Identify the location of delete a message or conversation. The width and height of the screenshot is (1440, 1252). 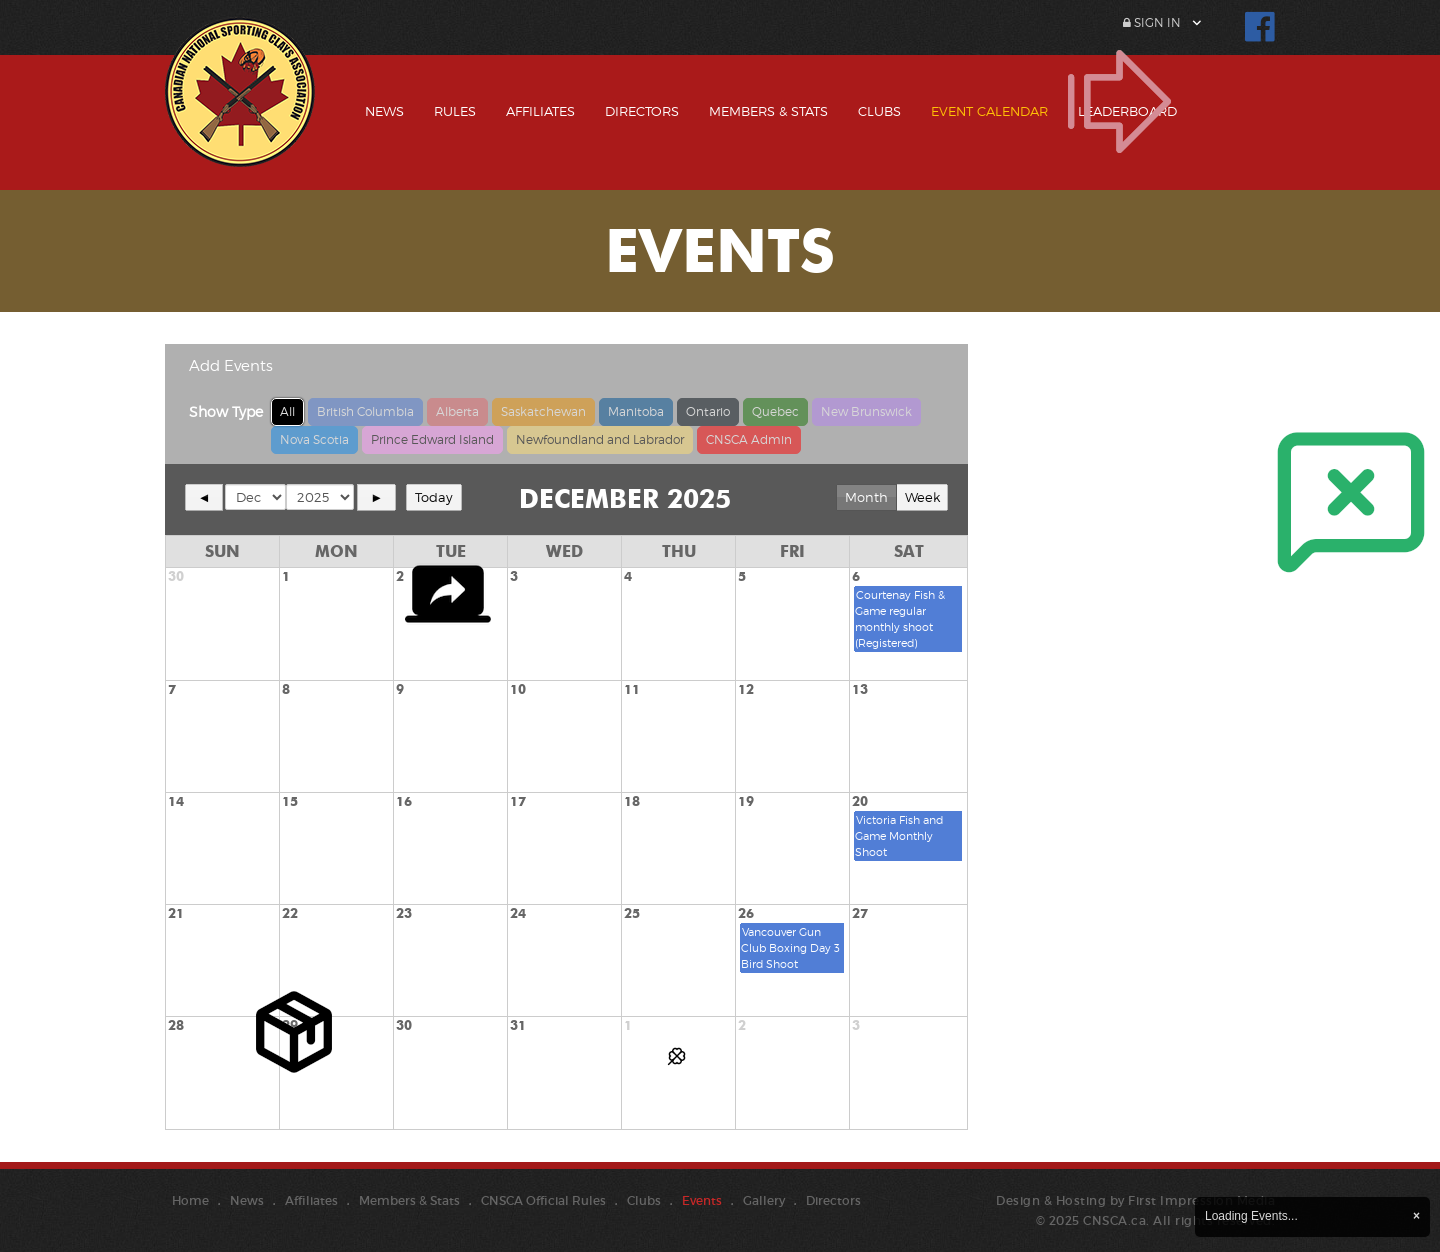
(1351, 499).